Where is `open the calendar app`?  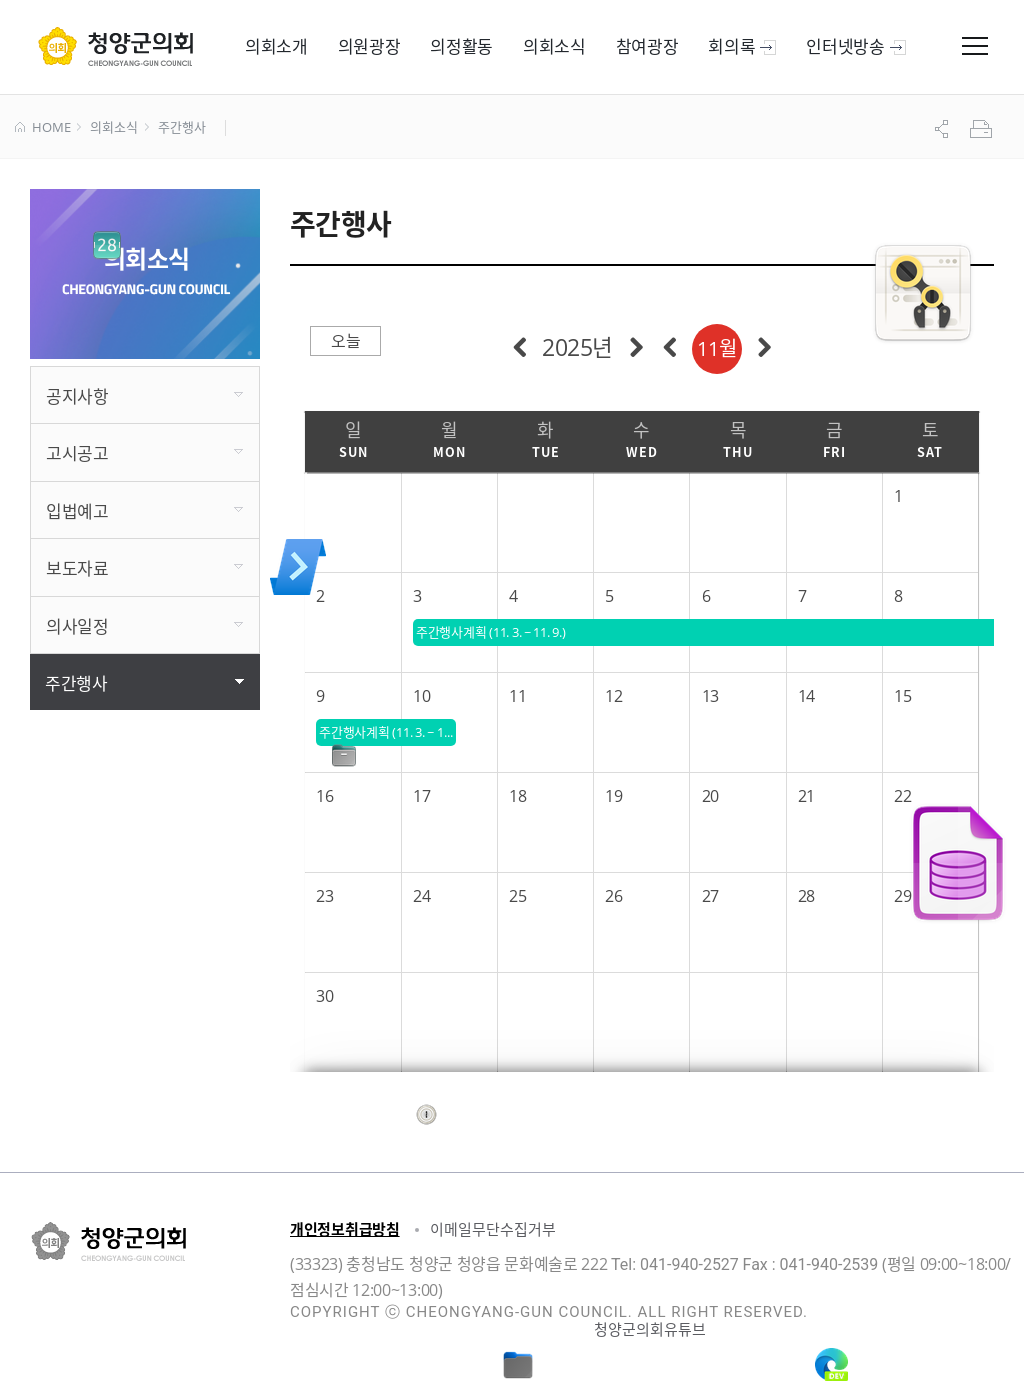 open the calendar app is located at coordinates (107, 245).